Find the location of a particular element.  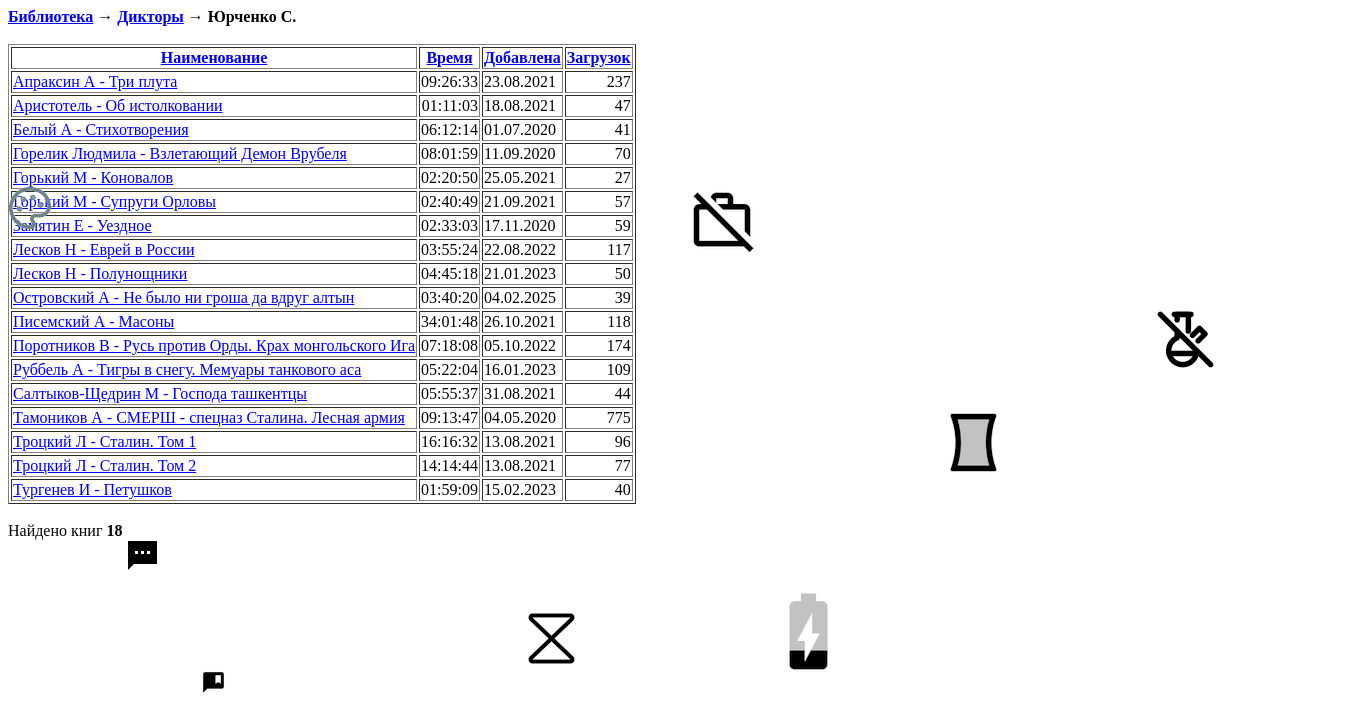

access color or theme settings is located at coordinates (30, 208).